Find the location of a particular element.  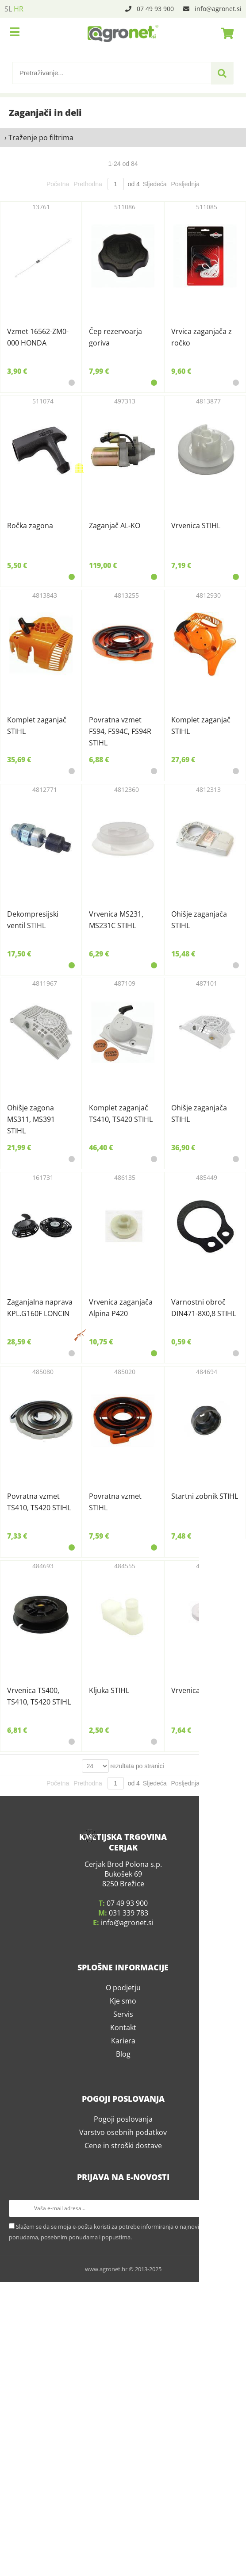

select thompson submachine gun weapon is located at coordinates (80, 1335).